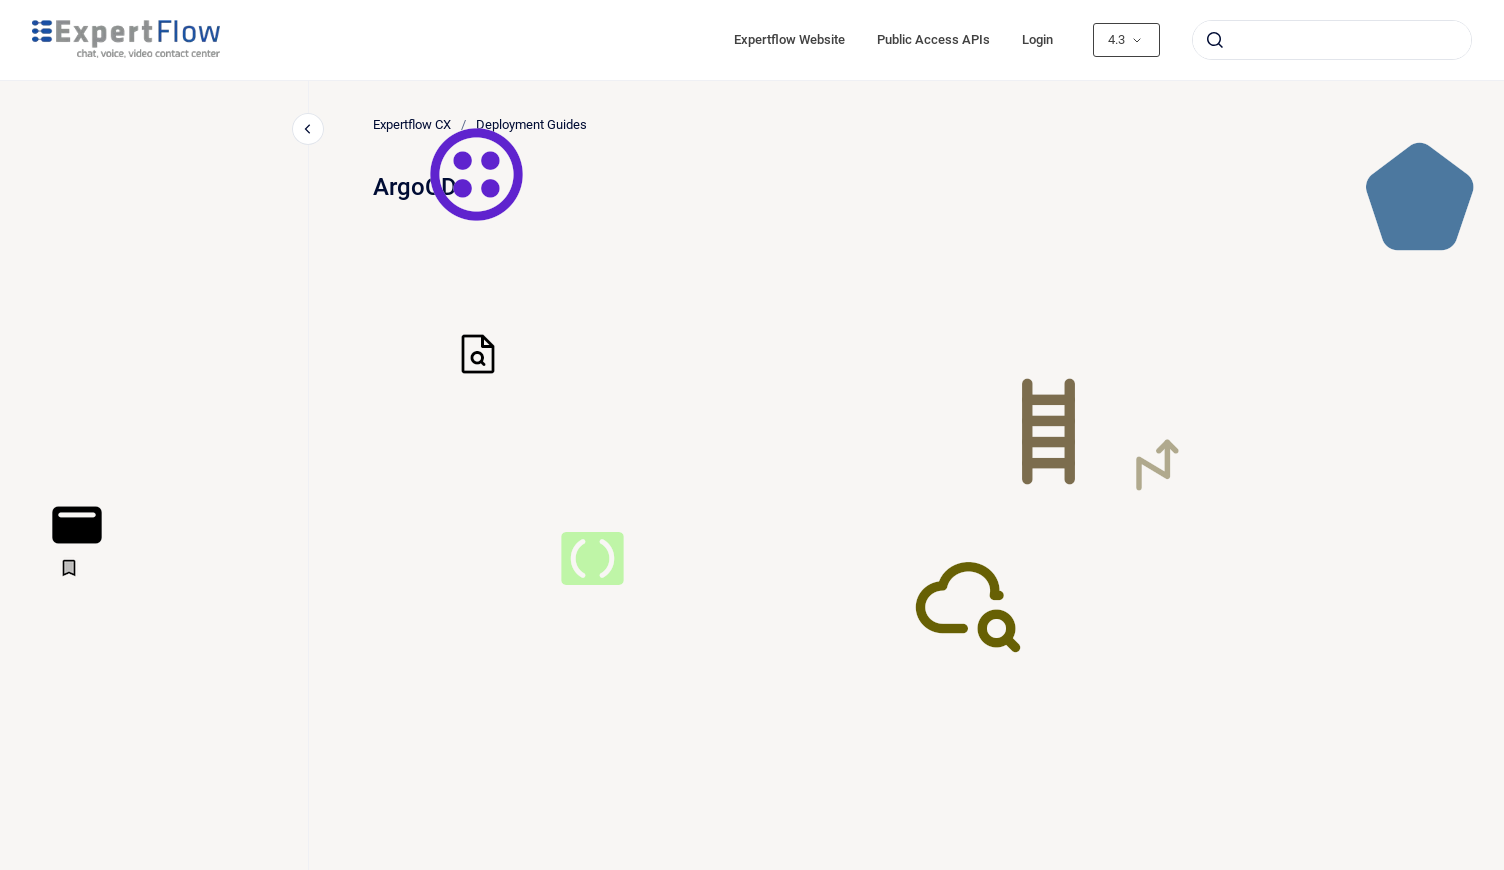 The image size is (1504, 870). What do you see at coordinates (77, 525) in the screenshot?
I see `maximize the current window to full screen` at bounding box center [77, 525].